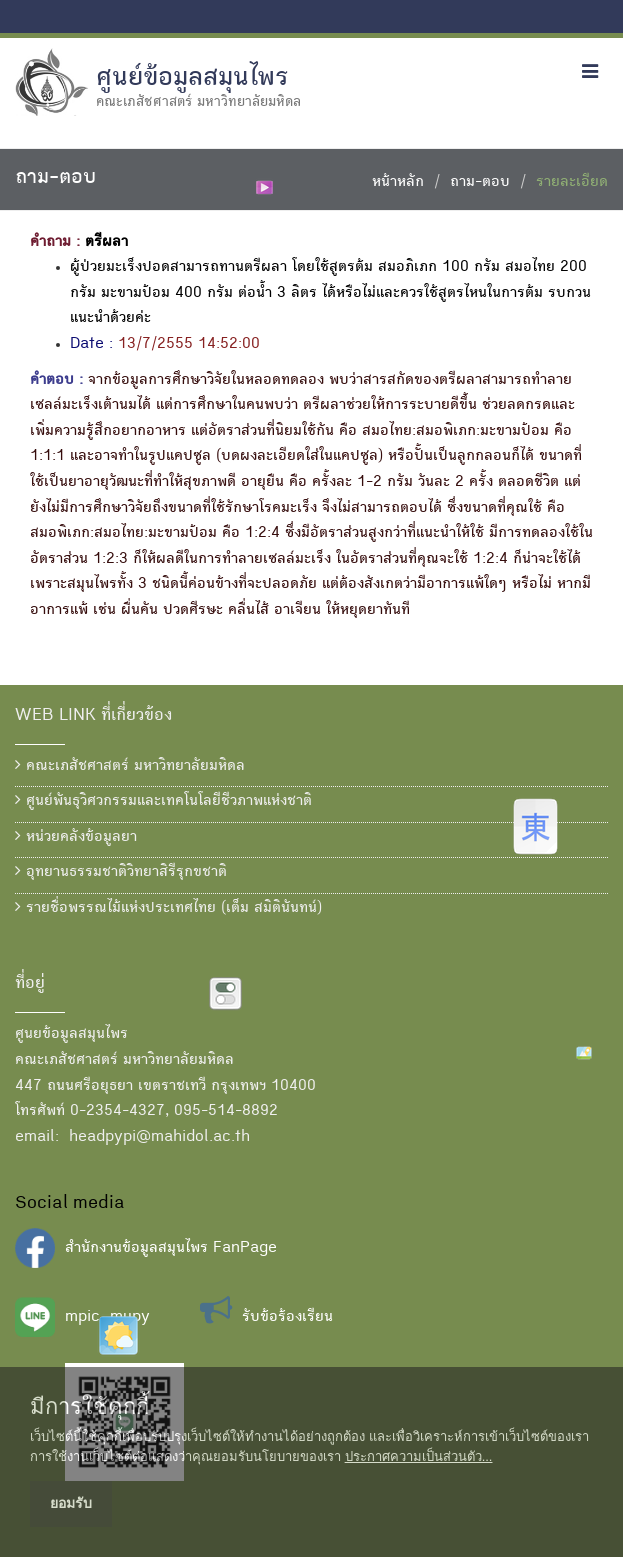 The width and height of the screenshot is (623, 1557). I want to click on open the weather app, so click(118, 1335).